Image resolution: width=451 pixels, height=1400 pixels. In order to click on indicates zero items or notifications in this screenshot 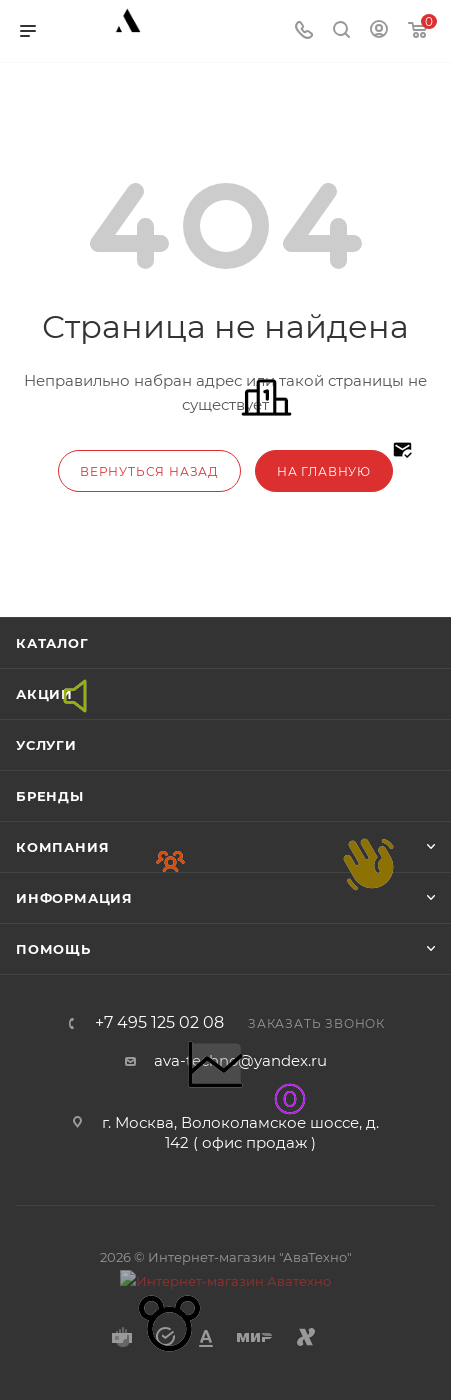, I will do `click(290, 1099)`.